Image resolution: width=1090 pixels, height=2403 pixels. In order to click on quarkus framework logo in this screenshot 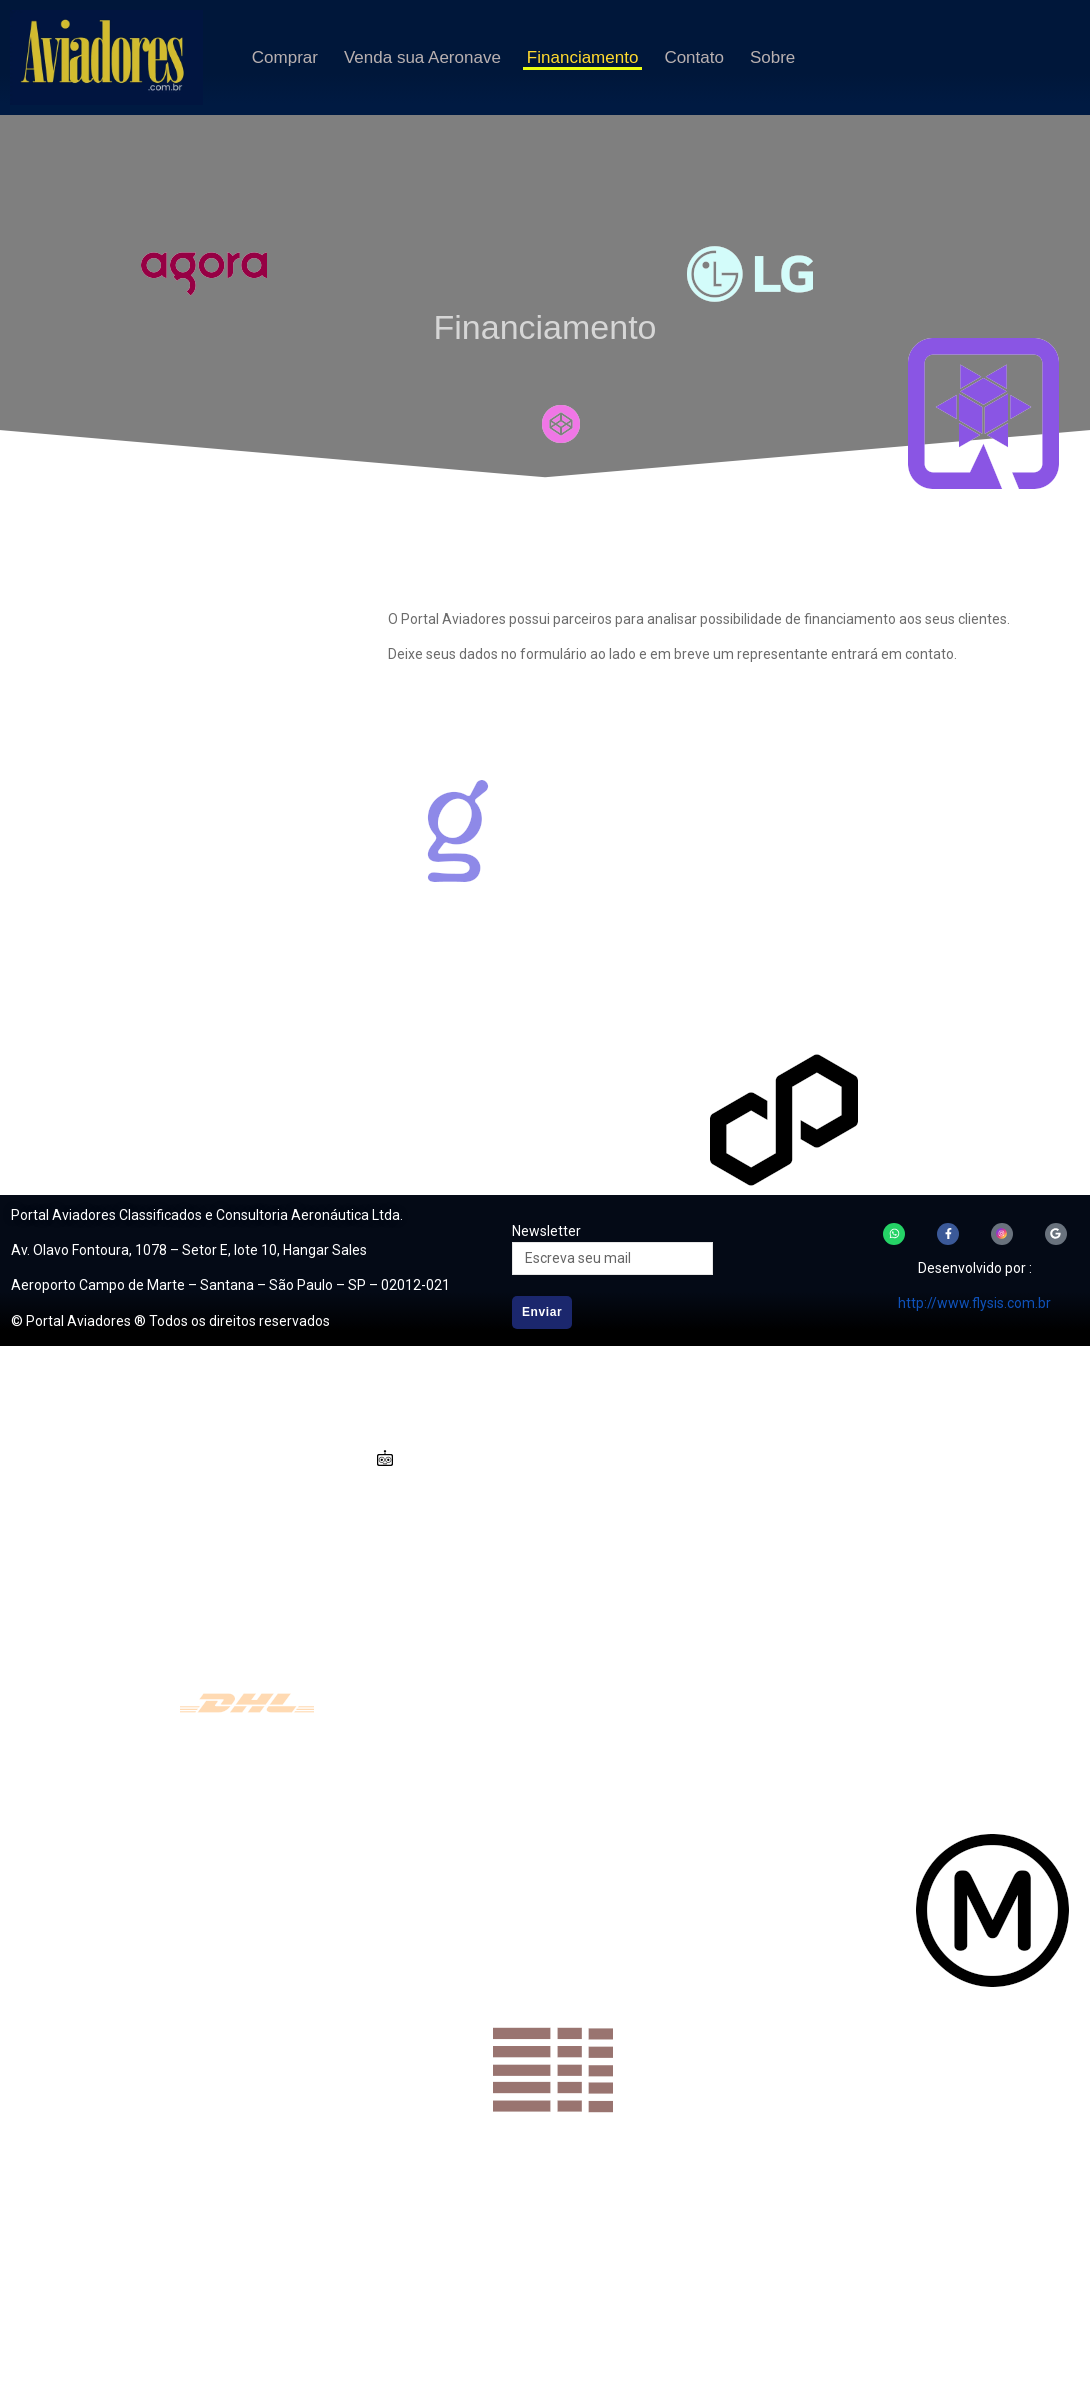, I will do `click(983, 413)`.